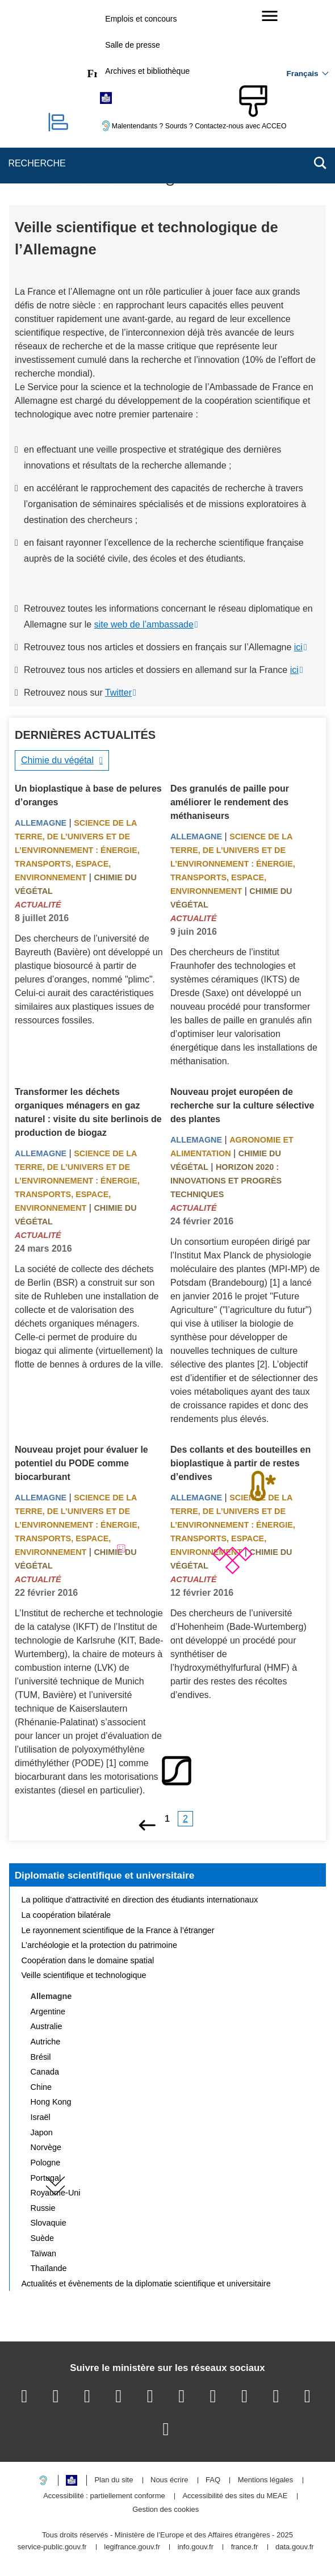  What do you see at coordinates (55, 2185) in the screenshot?
I see `expand all sections below` at bounding box center [55, 2185].